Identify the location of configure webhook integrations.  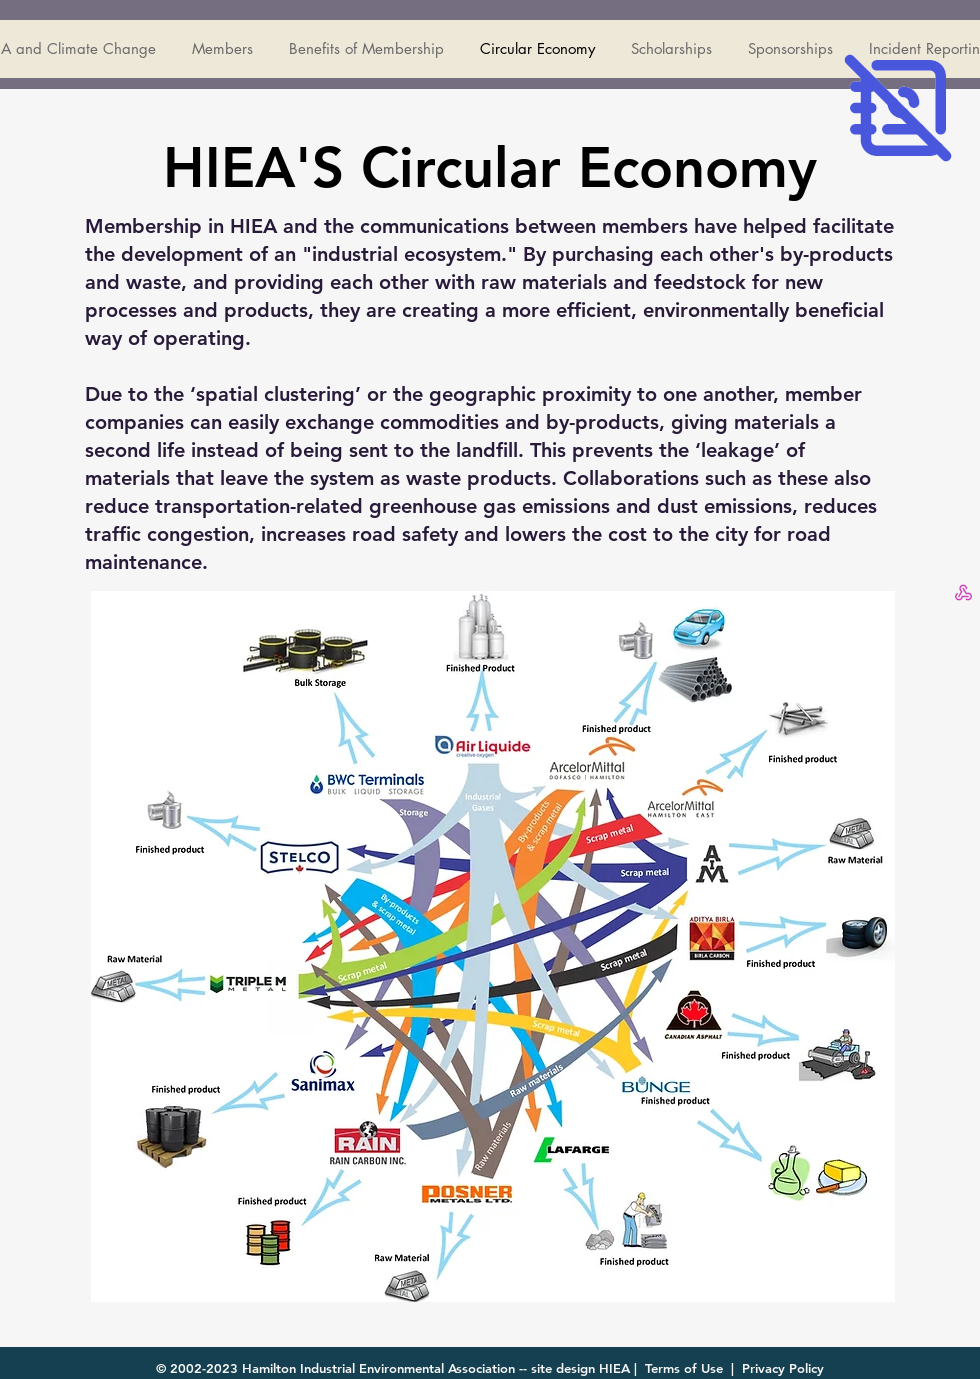
(963, 592).